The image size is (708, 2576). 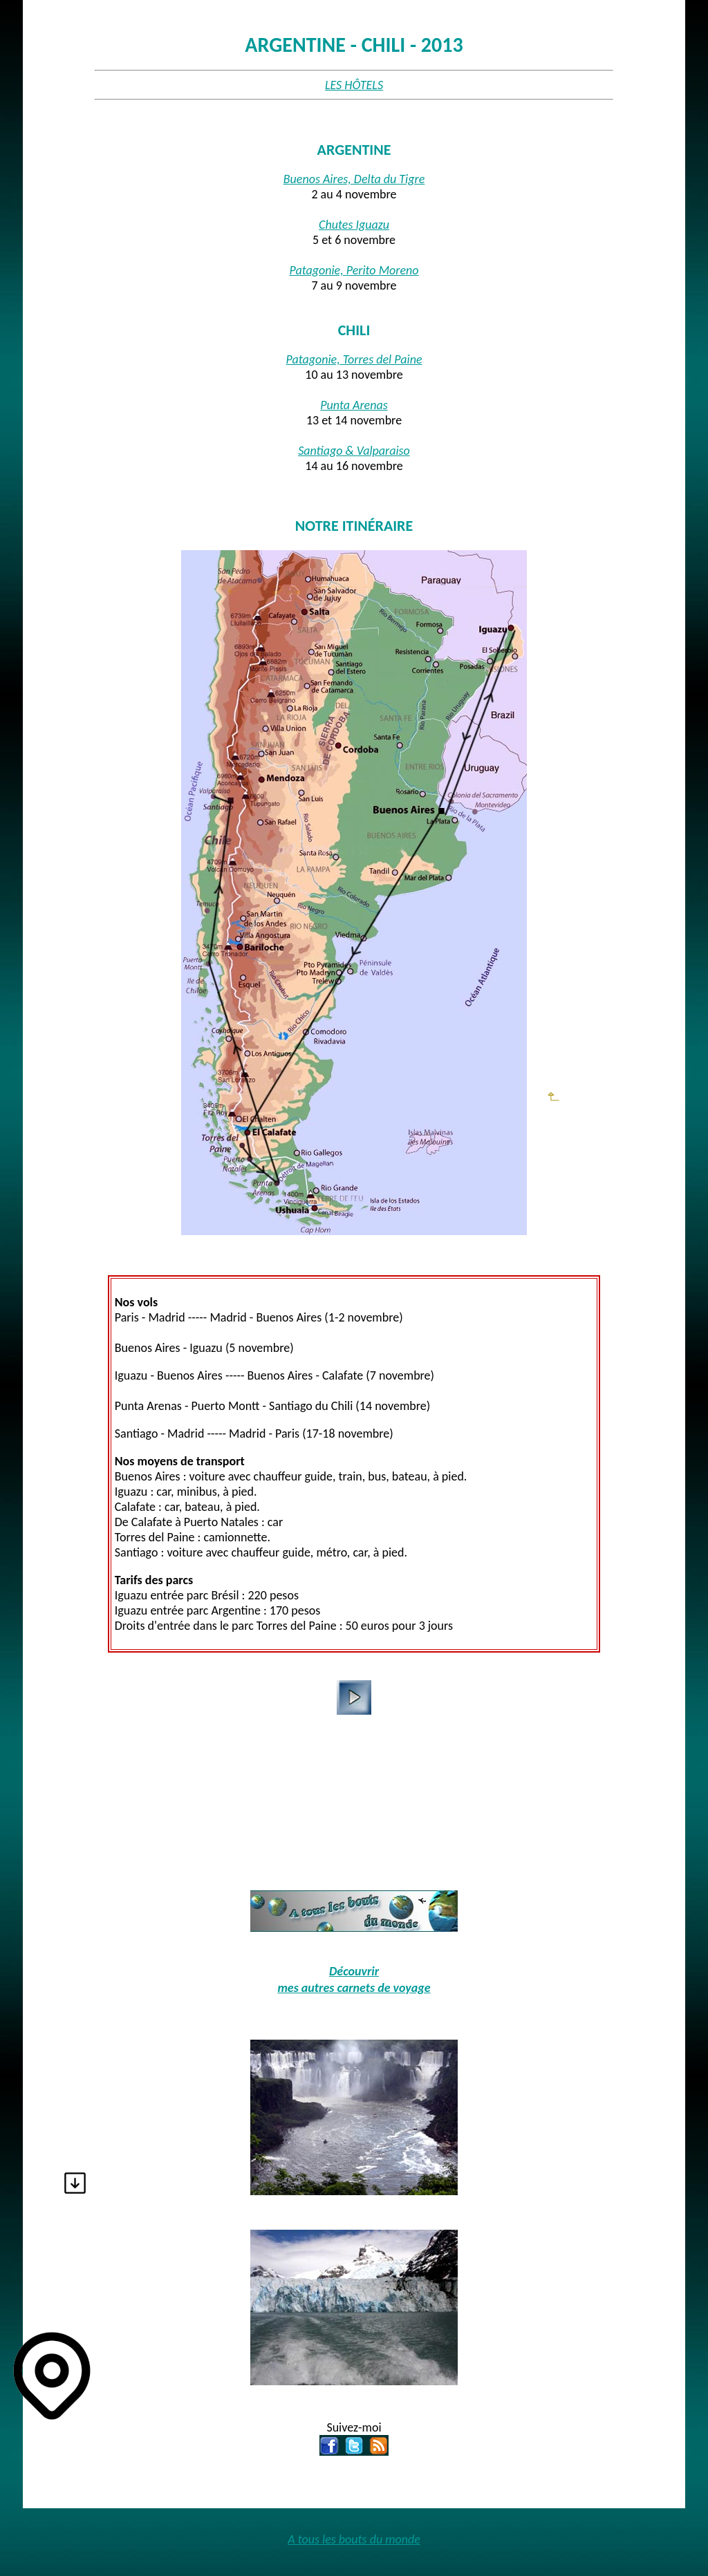 What do you see at coordinates (75, 2183) in the screenshot?
I see `download file or content` at bounding box center [75, 2183].